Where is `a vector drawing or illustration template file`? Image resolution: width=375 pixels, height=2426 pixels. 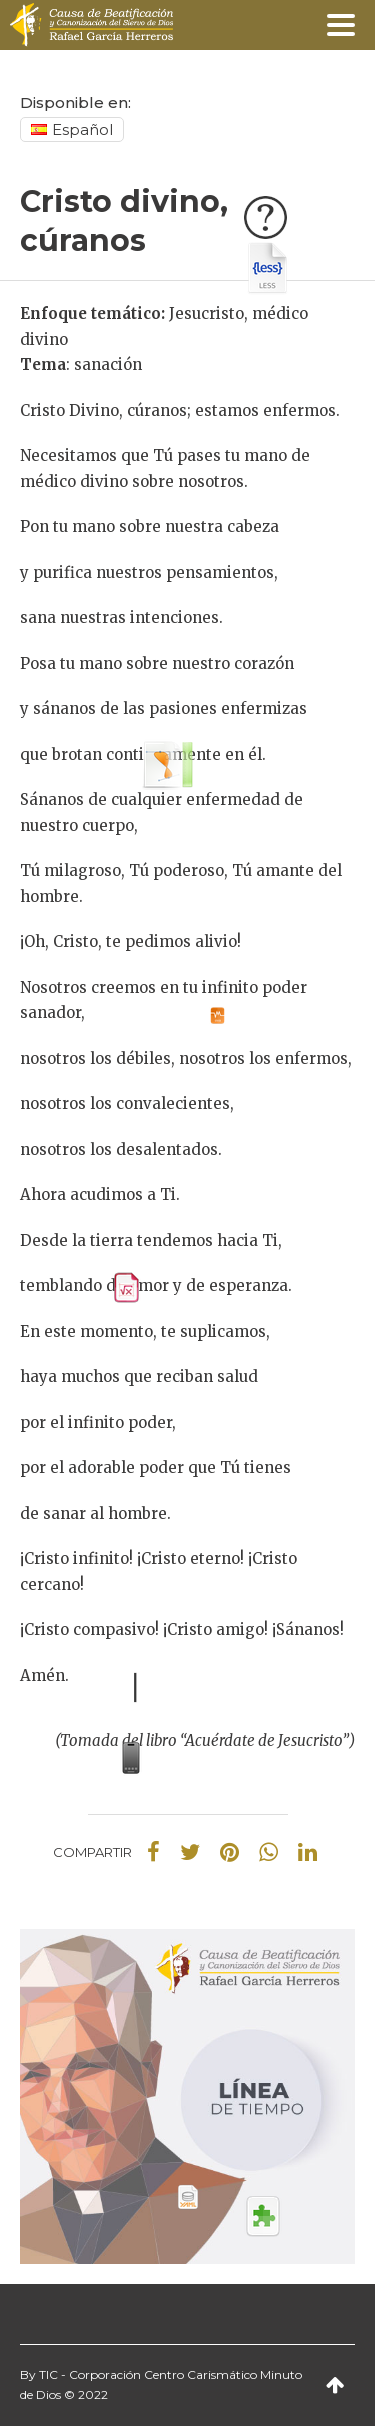
a vector drawing or illustration template file is located at coordinates (167, 764).